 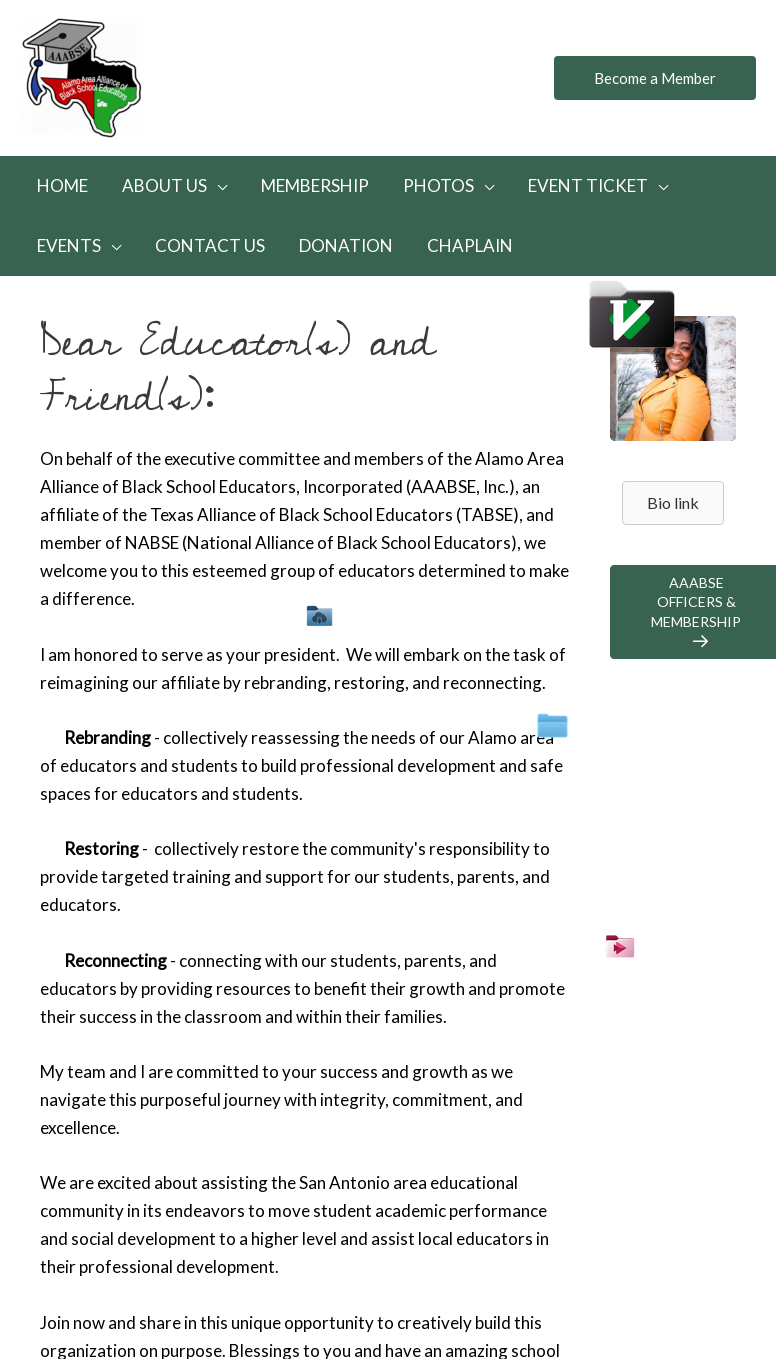 What do you see at coordinates (631, 316) in the screenshot?
I see `folder containing vim editor configuration files` at bounding box center [631, 316].